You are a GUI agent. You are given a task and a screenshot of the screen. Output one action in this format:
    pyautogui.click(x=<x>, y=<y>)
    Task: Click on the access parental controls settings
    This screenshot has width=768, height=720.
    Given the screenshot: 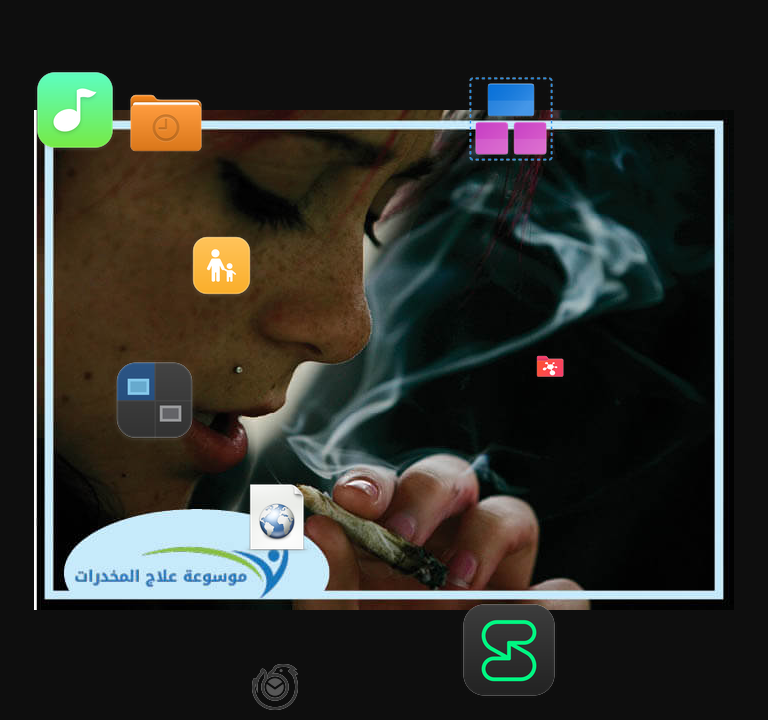 What is the action you would take?
    pyautogui.click(x=221, y=266)
    